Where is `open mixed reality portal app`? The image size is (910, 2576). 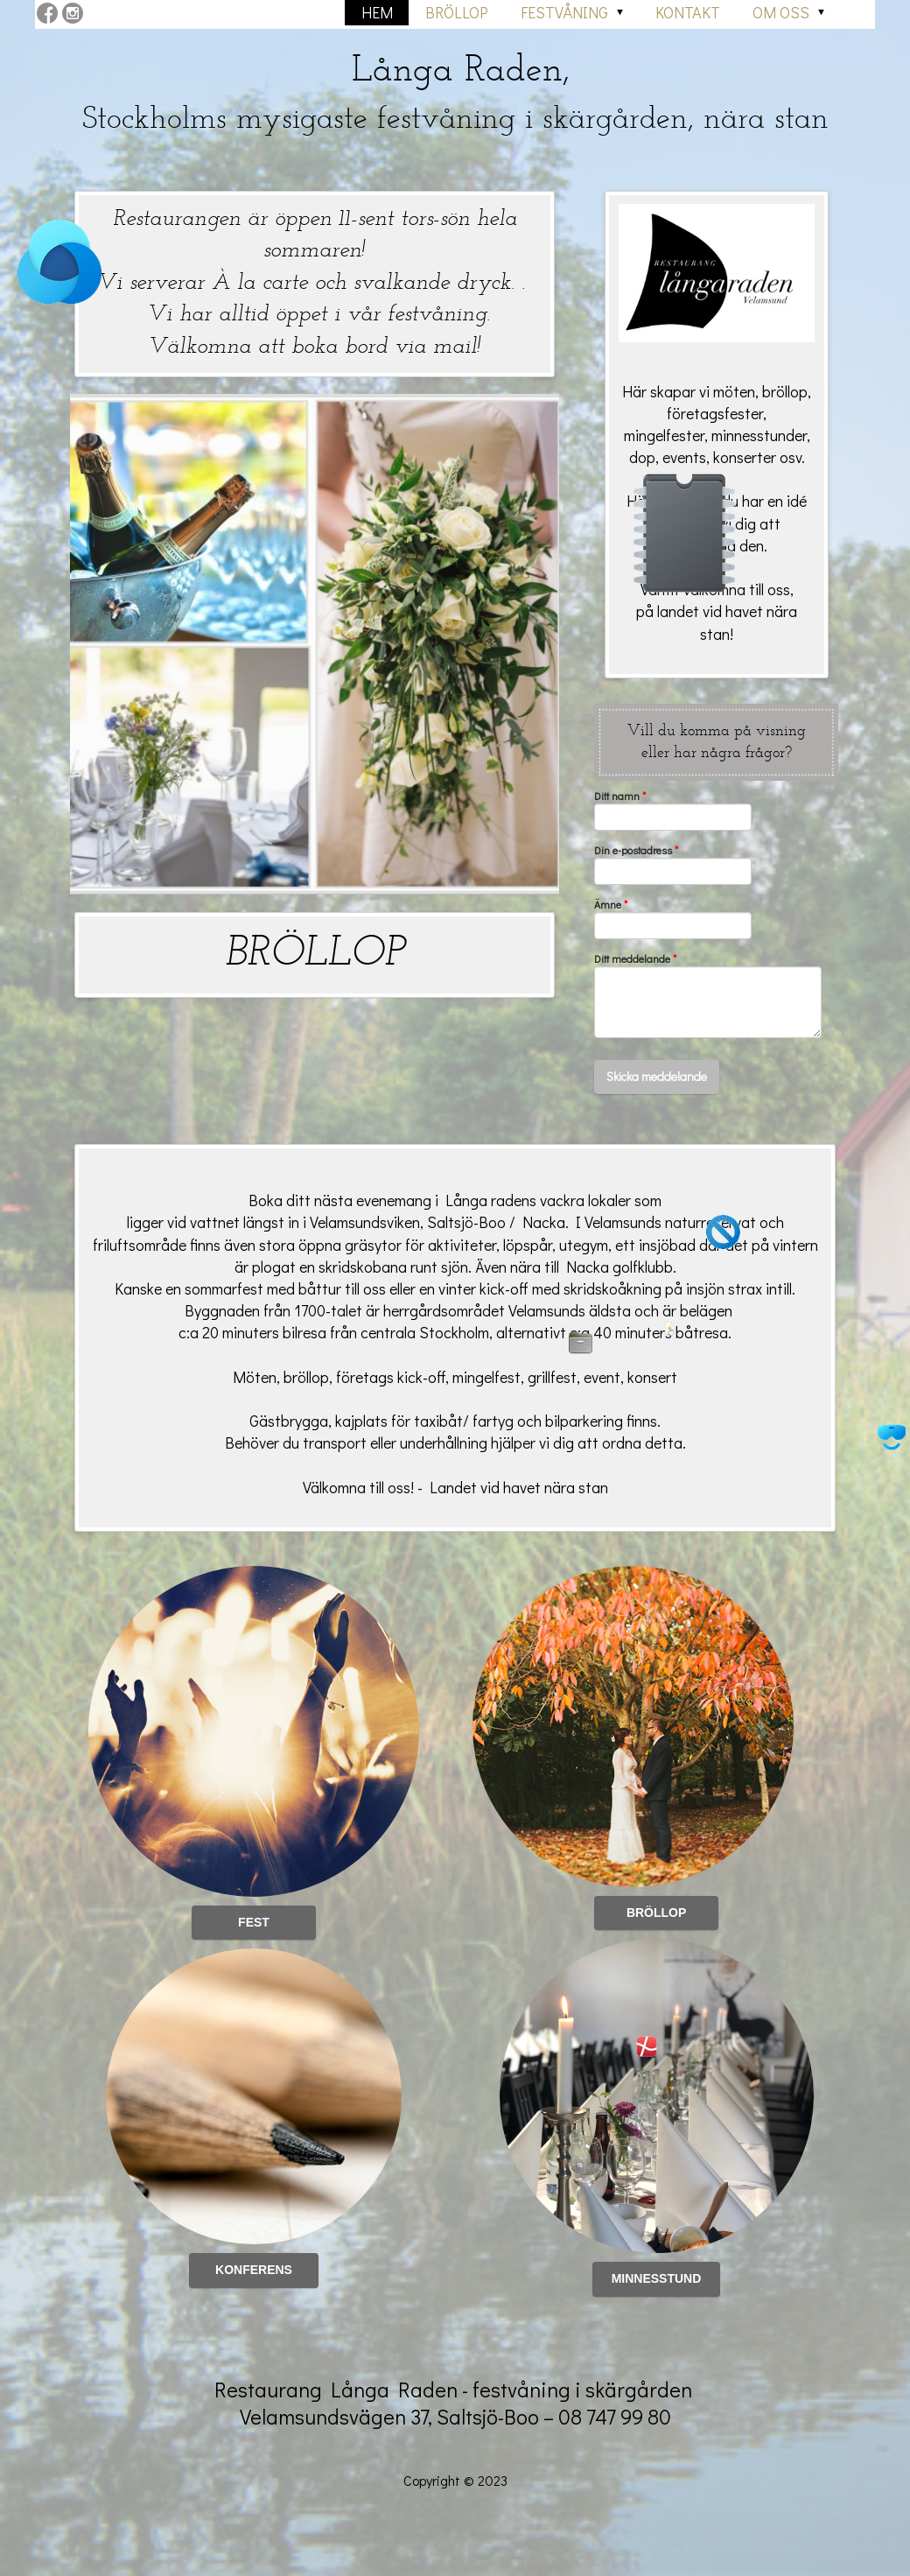
open mixed reality portal app is located at coordinates (892, 1437).